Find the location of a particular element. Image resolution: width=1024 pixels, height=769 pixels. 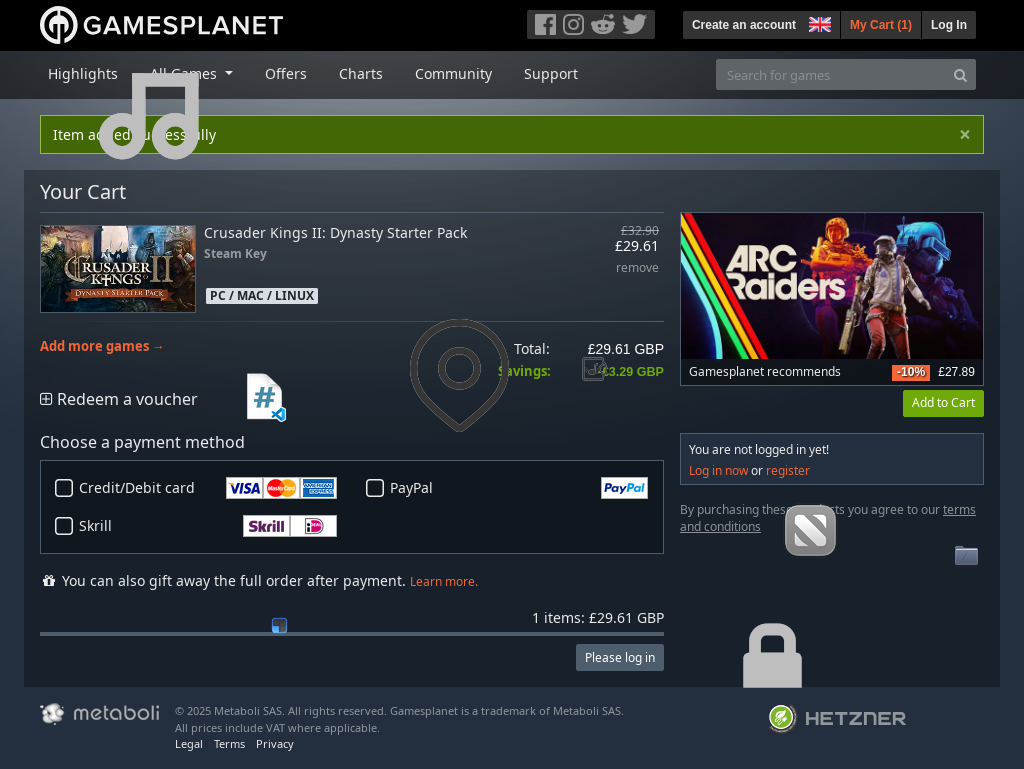

access the root directory is located at coordinates (966, 555).